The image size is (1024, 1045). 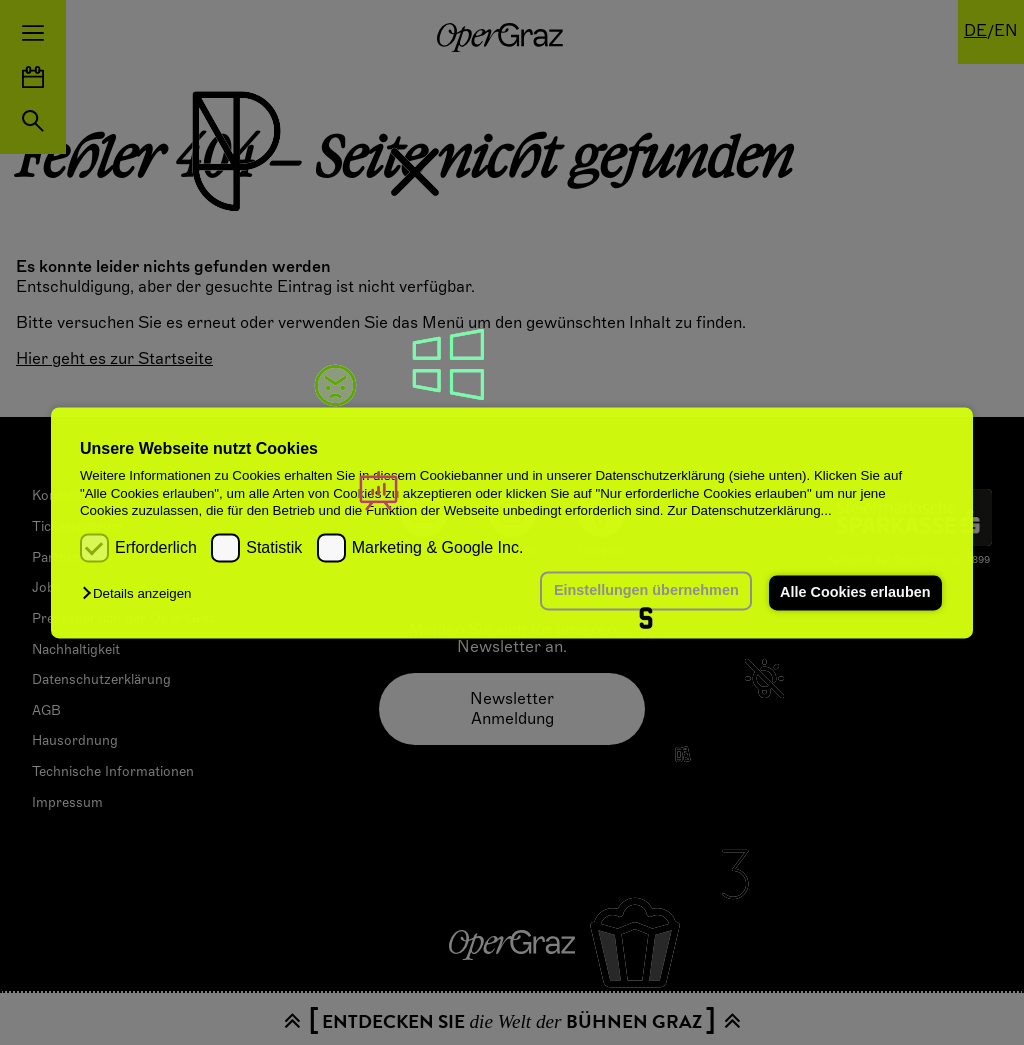 I want to click on disable light mode or brightness, so click(x=764, y=678).